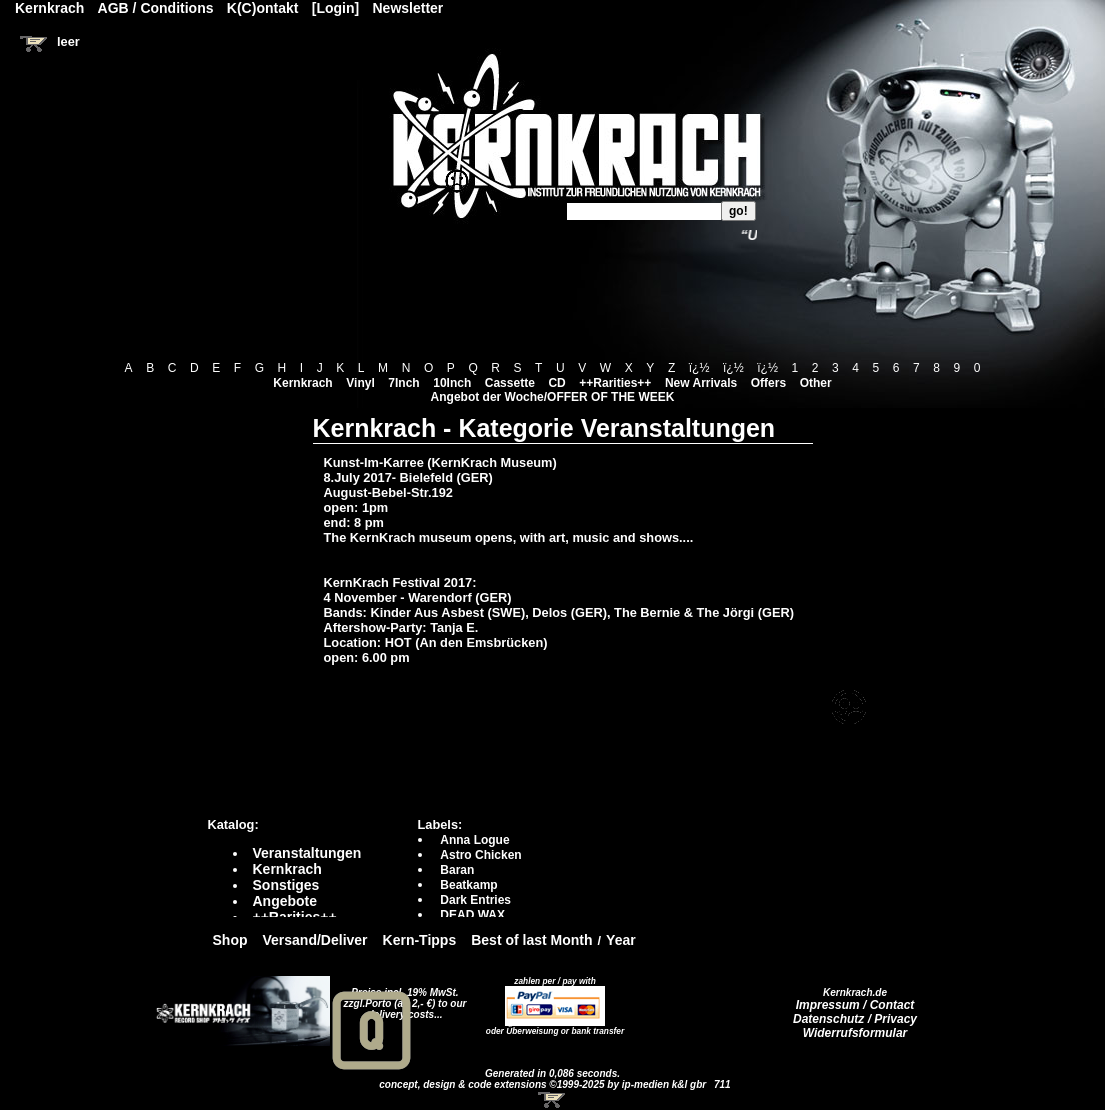 This screenshot has height=1110, width=1105. I want to click on represents the letter Q in a keyboard or text input, so click(371, 1030).